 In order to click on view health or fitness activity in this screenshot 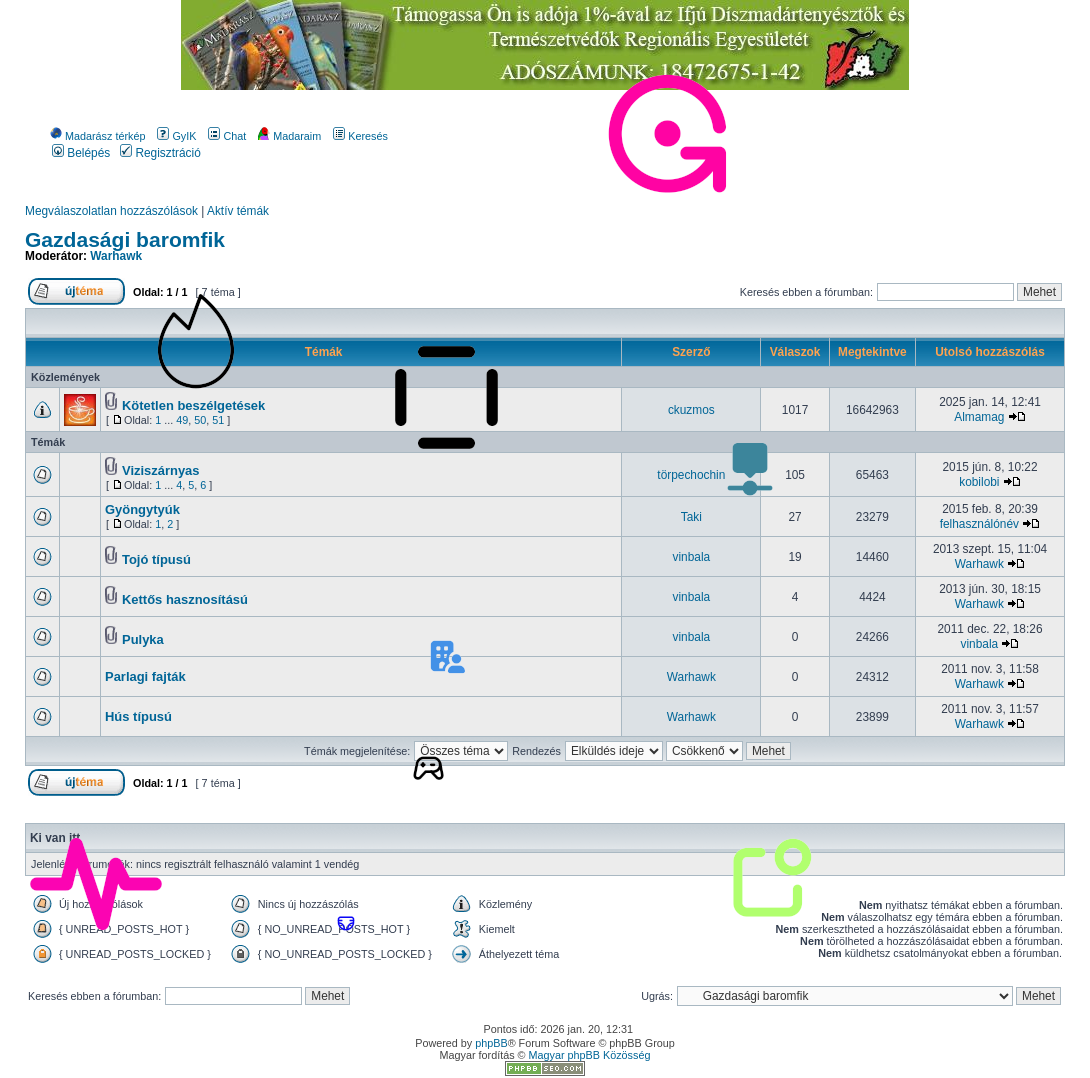, I will do `click(96, 884)`.